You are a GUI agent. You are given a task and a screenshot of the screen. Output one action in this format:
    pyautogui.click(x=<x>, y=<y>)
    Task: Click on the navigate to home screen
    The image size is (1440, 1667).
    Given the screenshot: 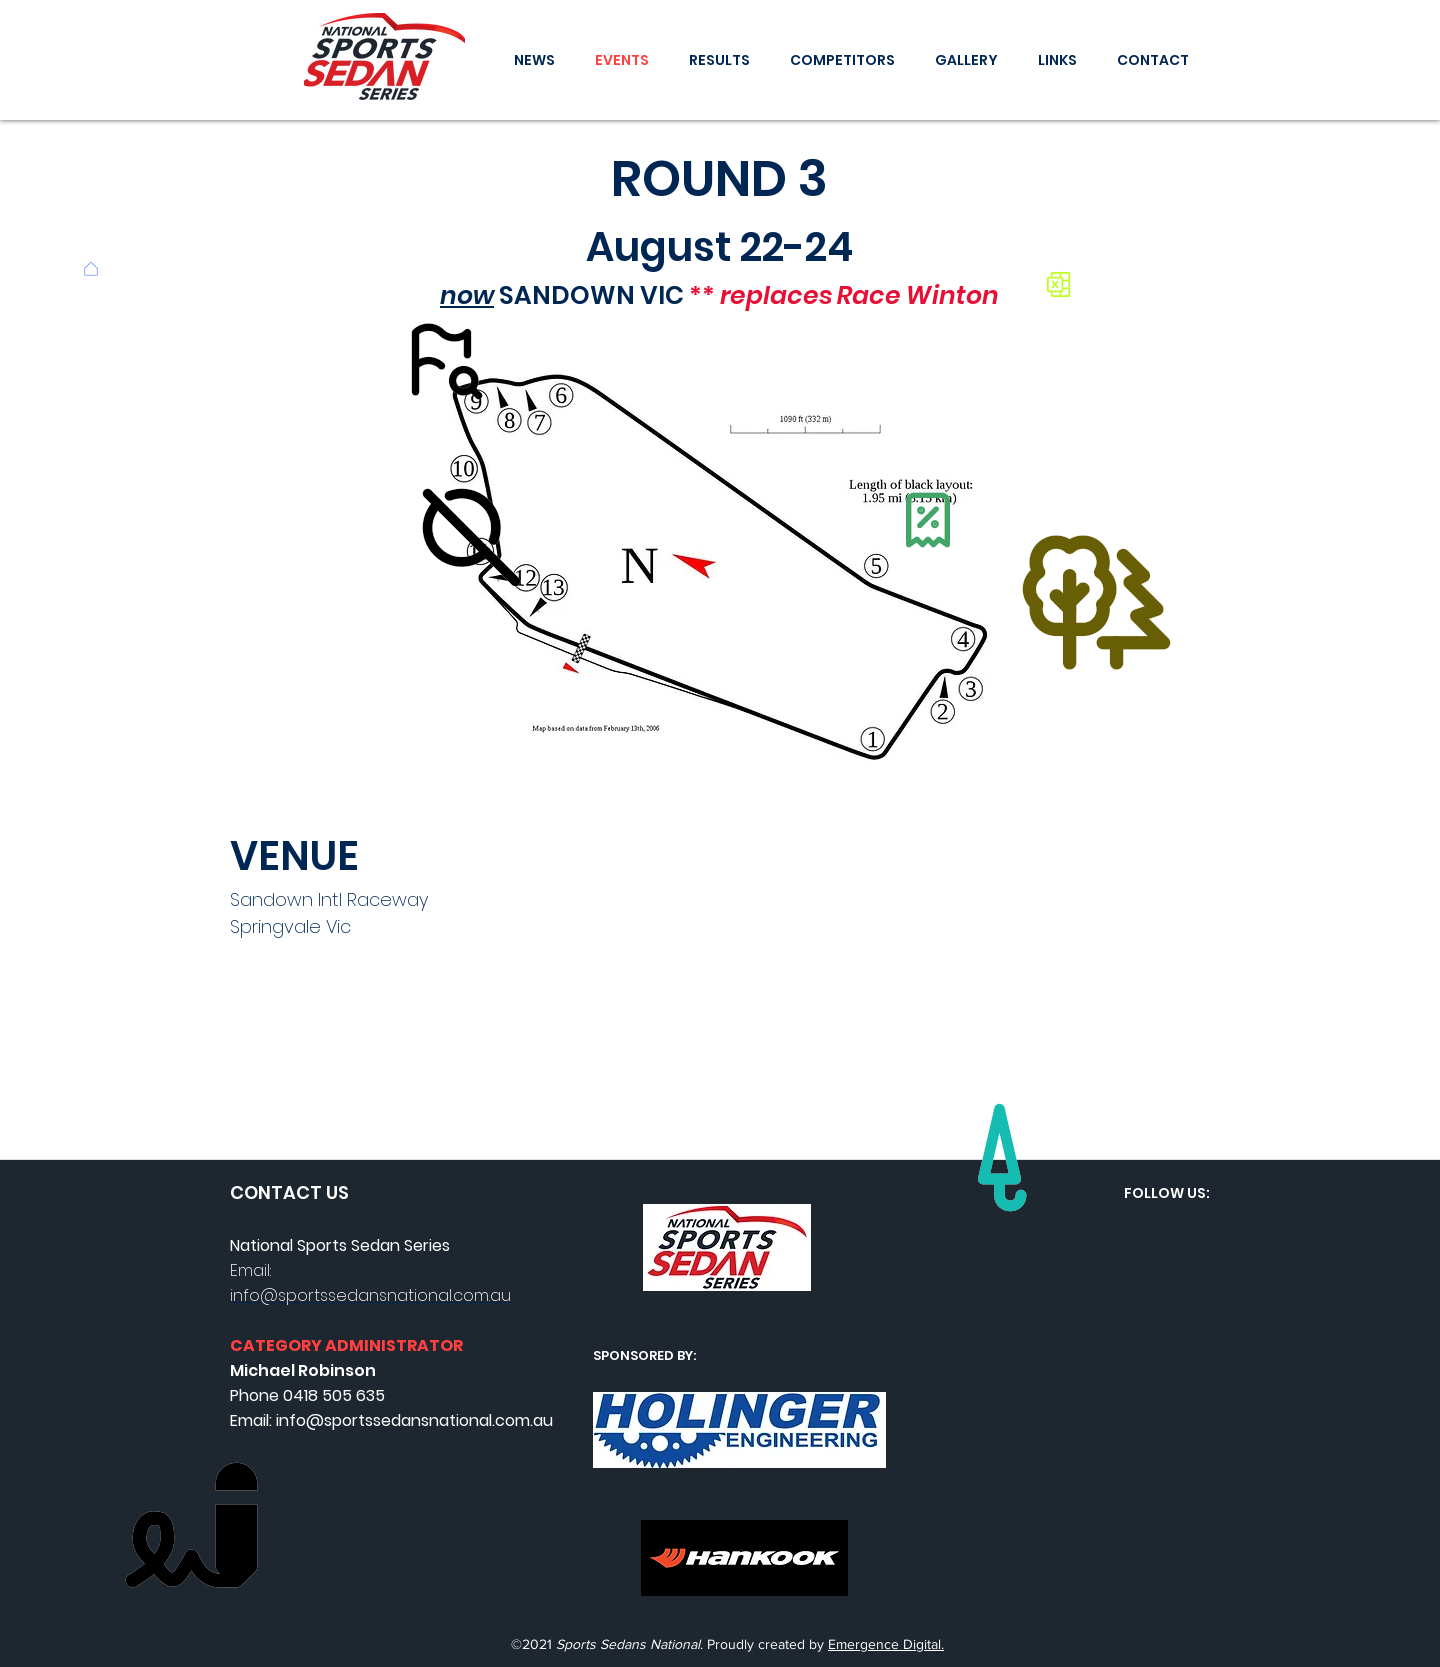 What is the action you would take?
    pyautogui.click(x=91, y=269)
    